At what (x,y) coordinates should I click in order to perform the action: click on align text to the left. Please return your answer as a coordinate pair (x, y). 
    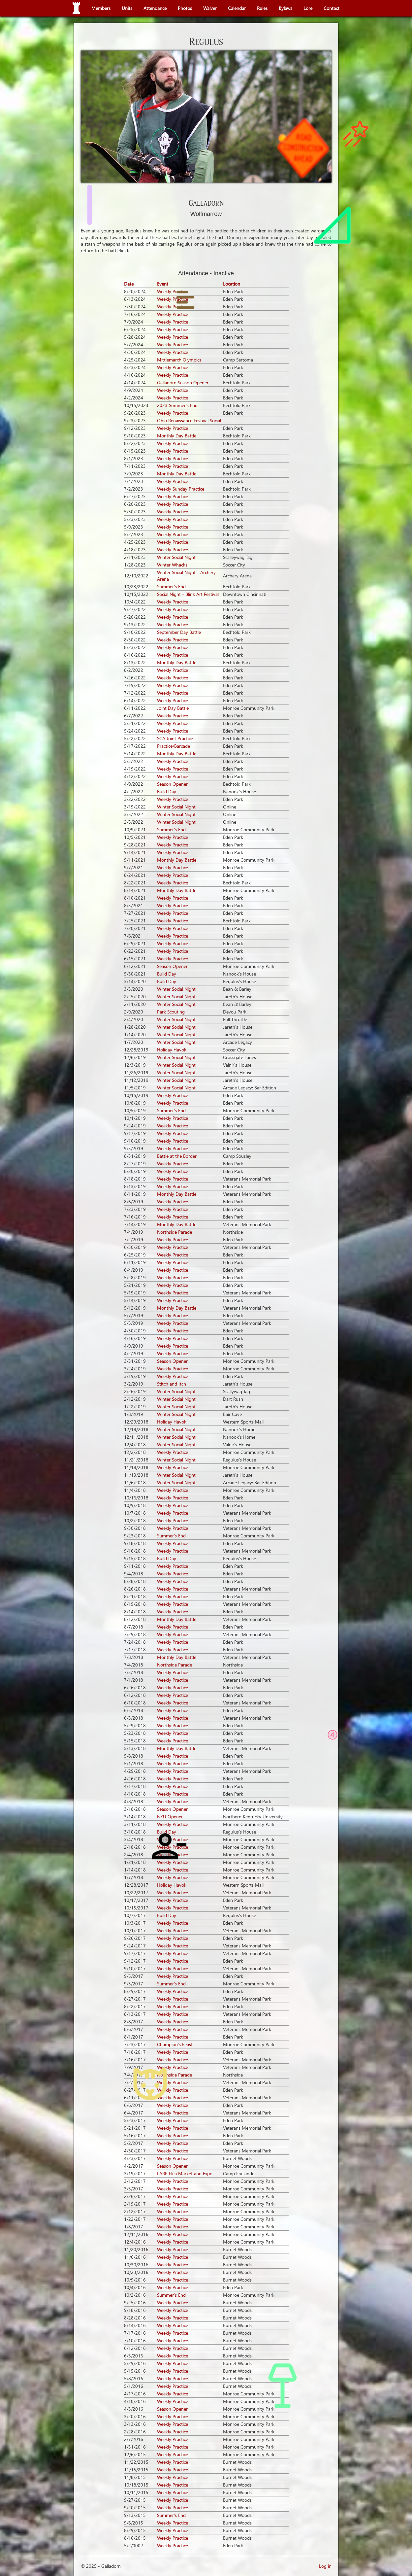
    Looking at the image, I should click on (185, 300).